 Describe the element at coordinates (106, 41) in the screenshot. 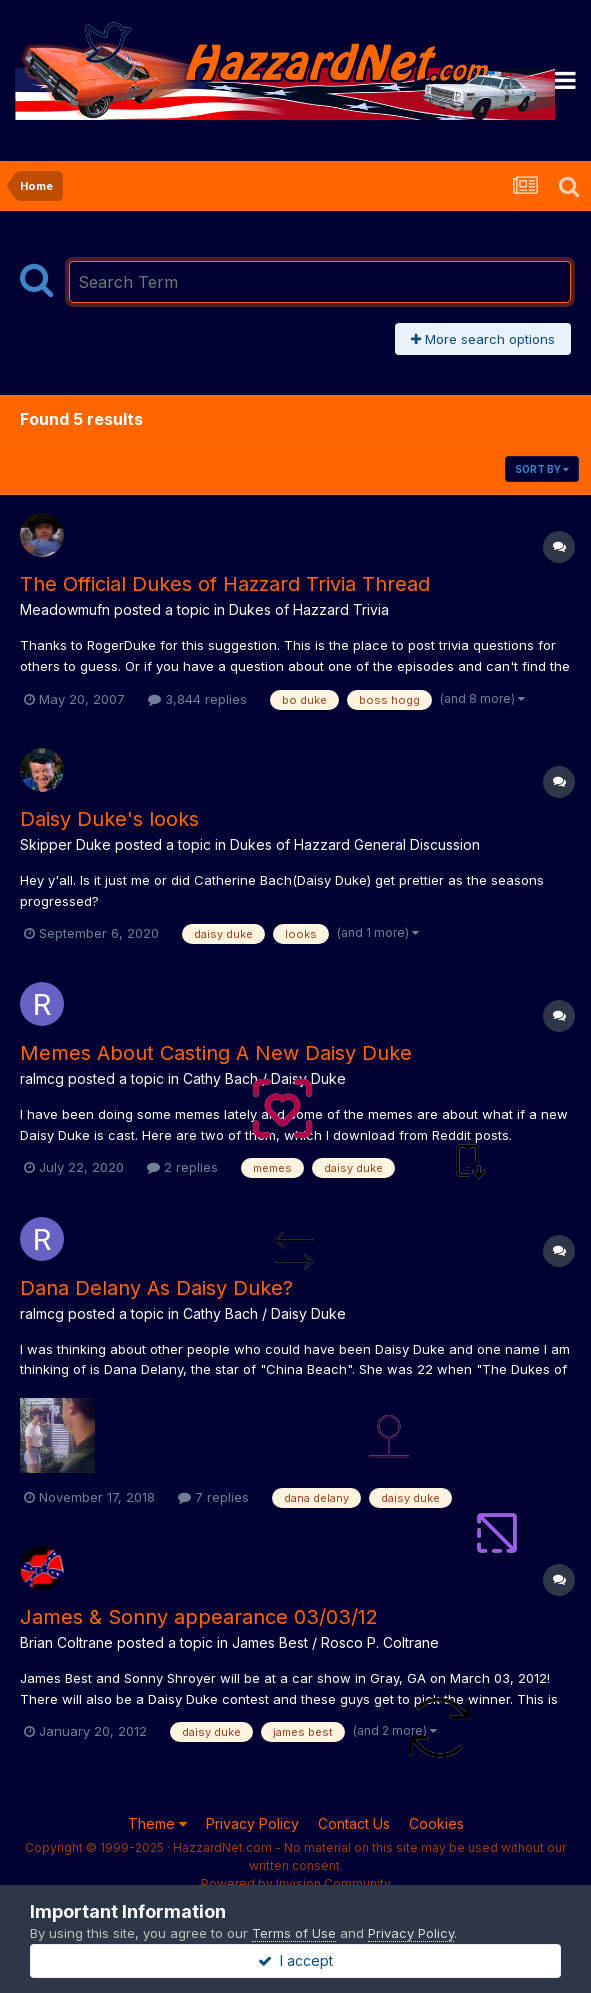

I see `share to twitter` at that location.